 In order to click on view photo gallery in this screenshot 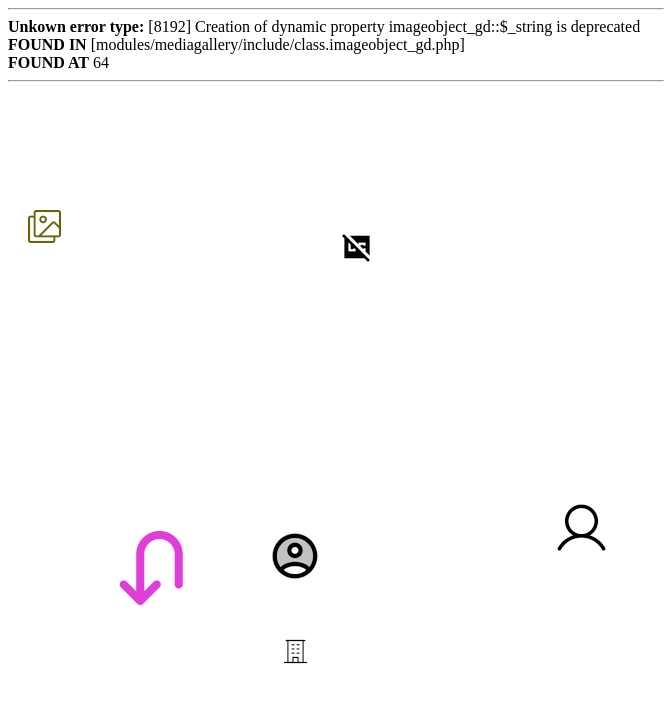, I will do `click(44, 226)`.